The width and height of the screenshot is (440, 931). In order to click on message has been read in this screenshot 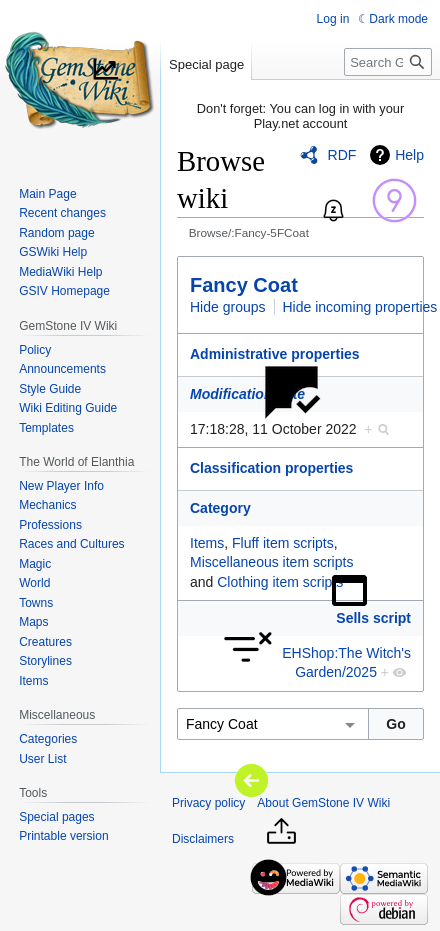, I will do `click(291, 392)`.